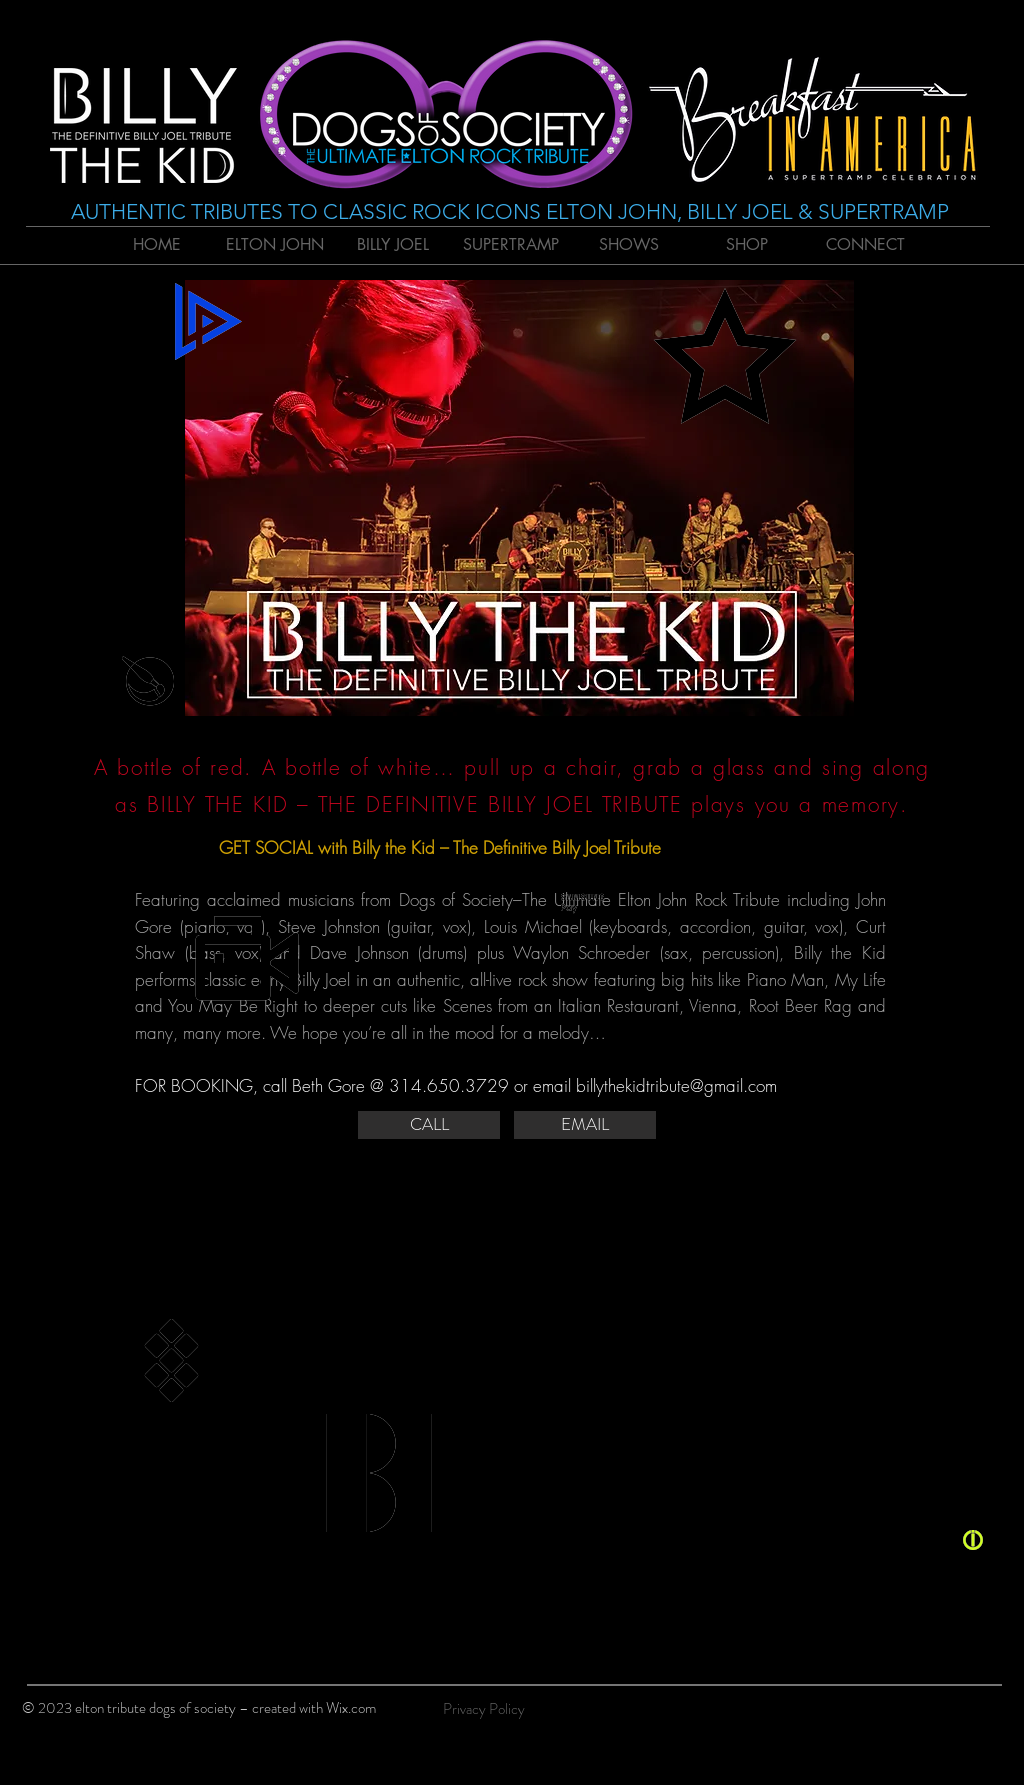 Image resolution: width=1024 pixels, height=1785 pixels. What do you see at coordinates (379, 1473) in the screenshot?
I see `open the Backstage casting app` at bounding box center [379, 1473].